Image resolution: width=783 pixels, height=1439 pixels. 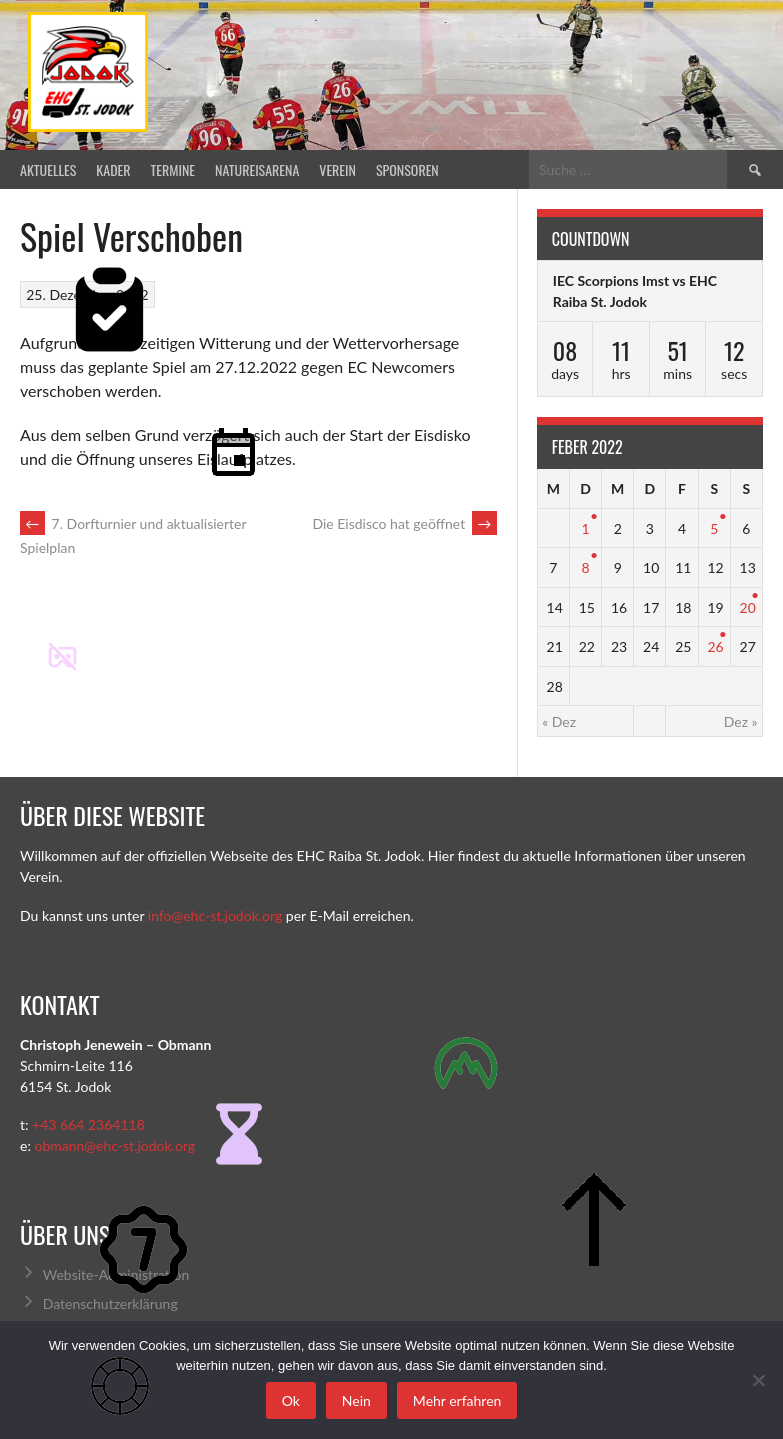 I want to click on add an event to your calendar, so click(x=233, y=454).